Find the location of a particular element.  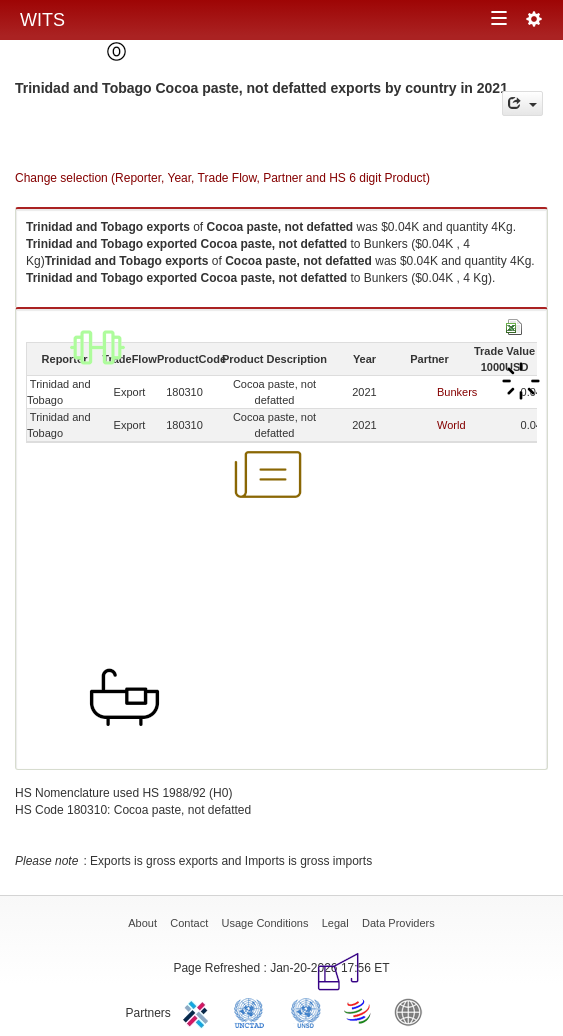

access workout or fitness features is located at coordinates (97, 347).